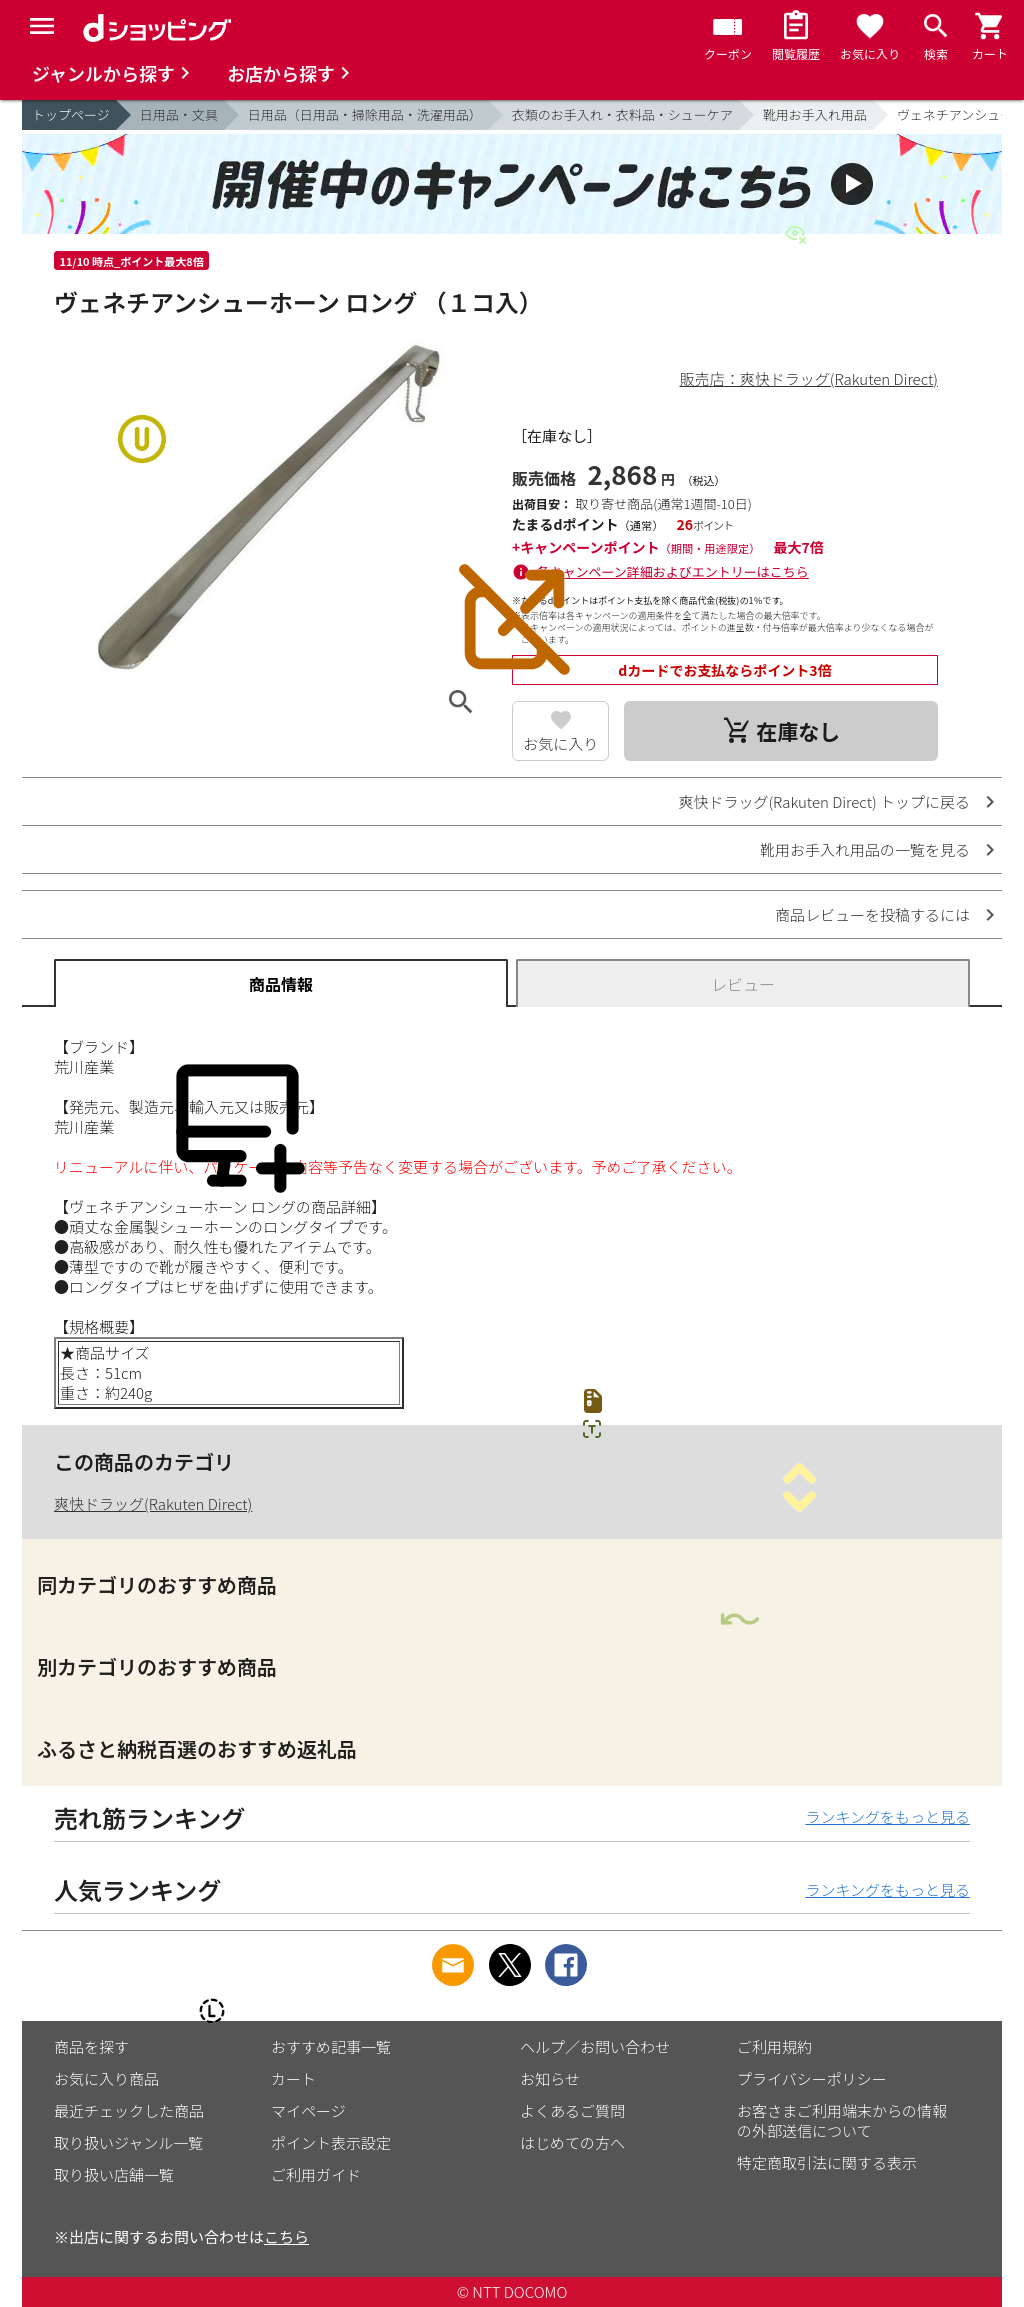 This screenshot has height=2307, width=1024. I want to click on external link disabled or unavailable, so click(514, 619).